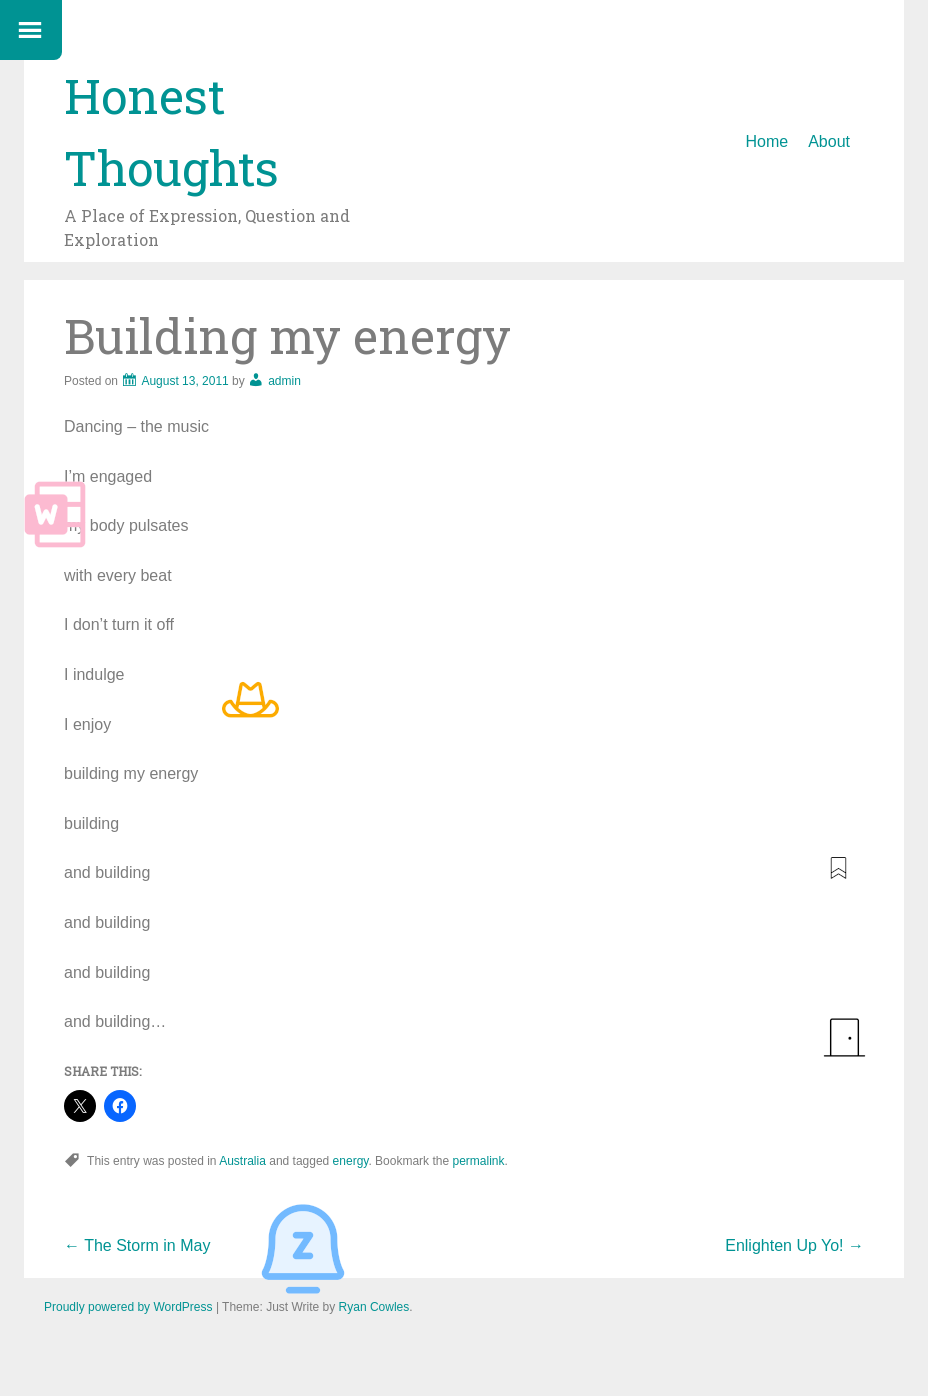  What do you see at coordinates (844, 1037) in the screenshot?
I see `log out or exit the application` at bounding box center [844, 1037].